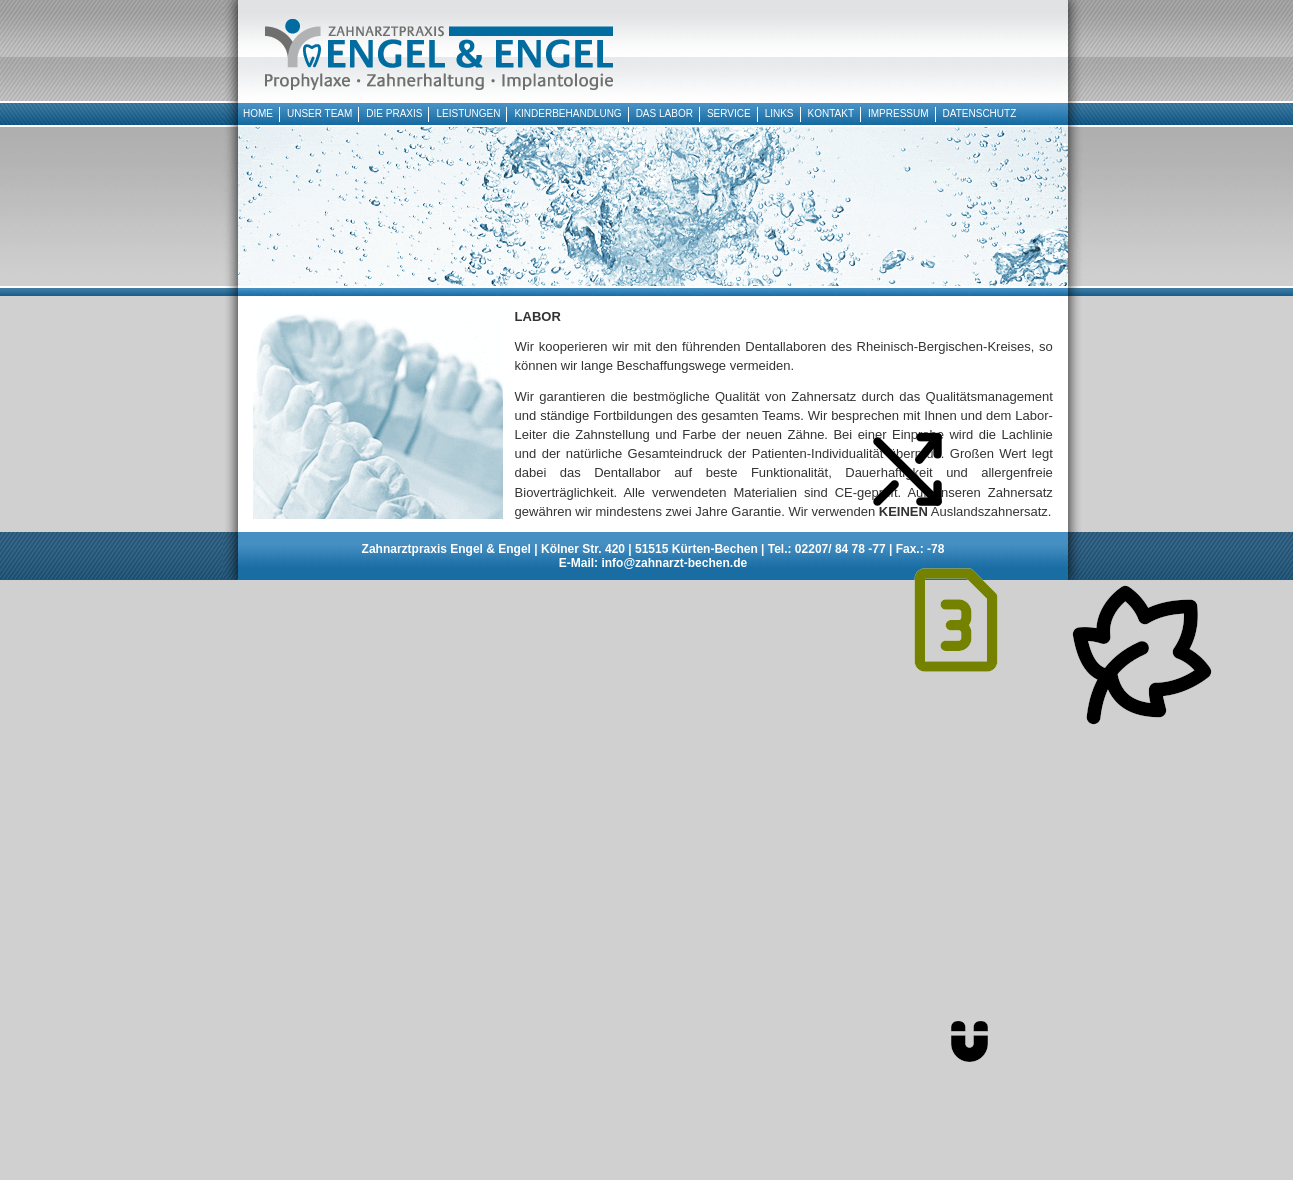  I want to click on SIM card slot 3, so click(956, 620).